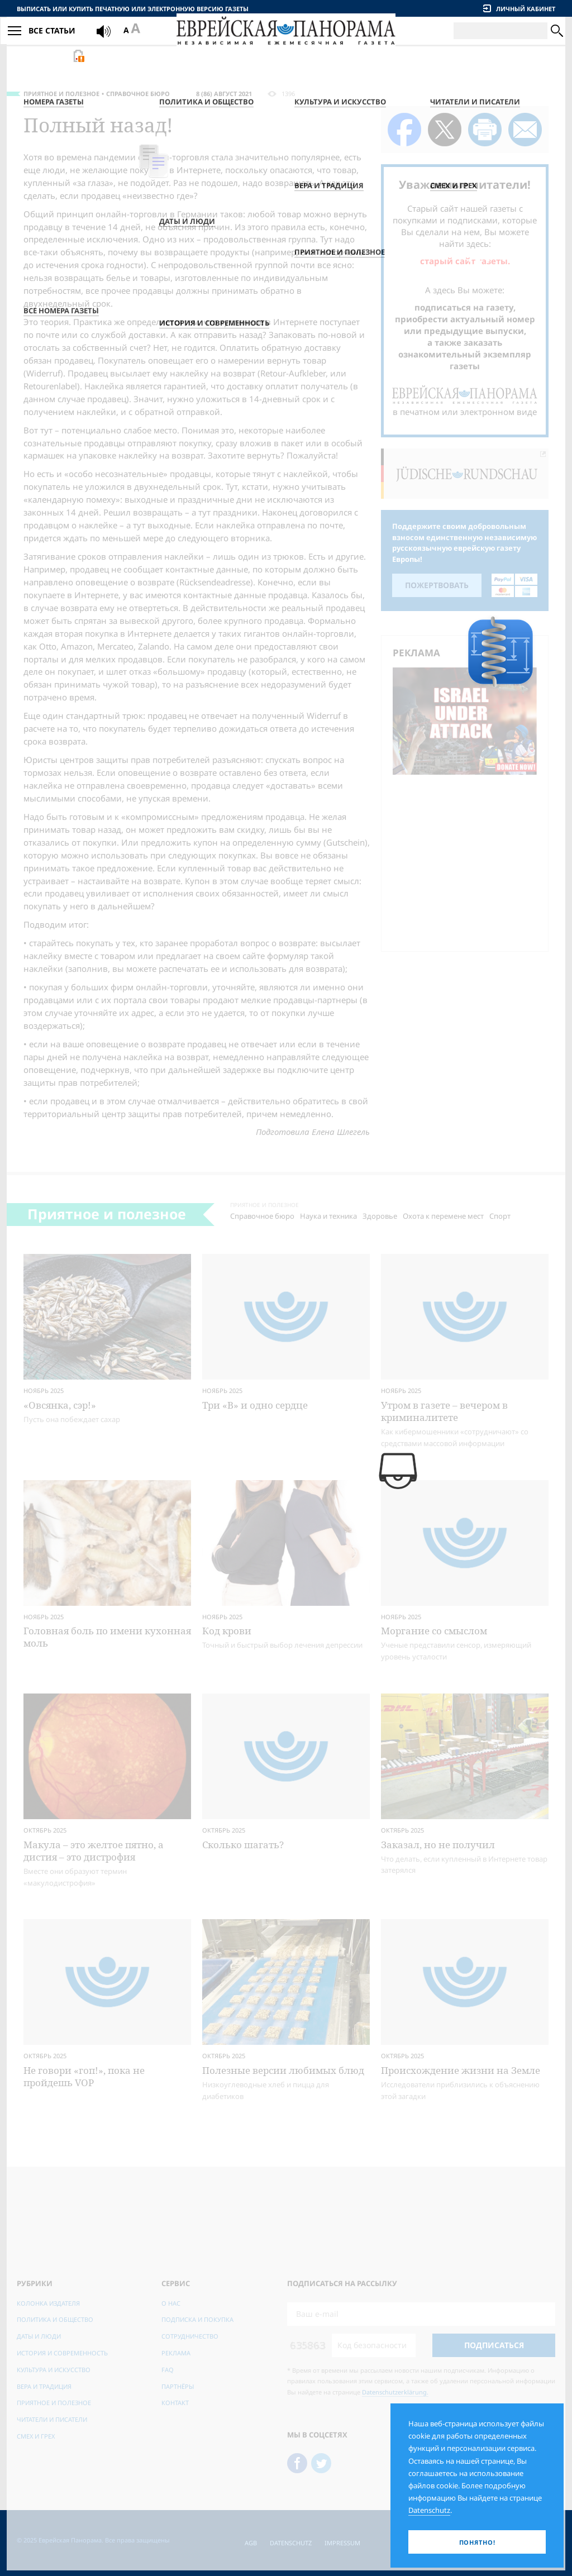 The width and height of the screenshot is (572, 2576). What do you see at coordinates (398, 1470) in the screenshot?
I see `access optical disc drive` at bounding box center [398, 1470].